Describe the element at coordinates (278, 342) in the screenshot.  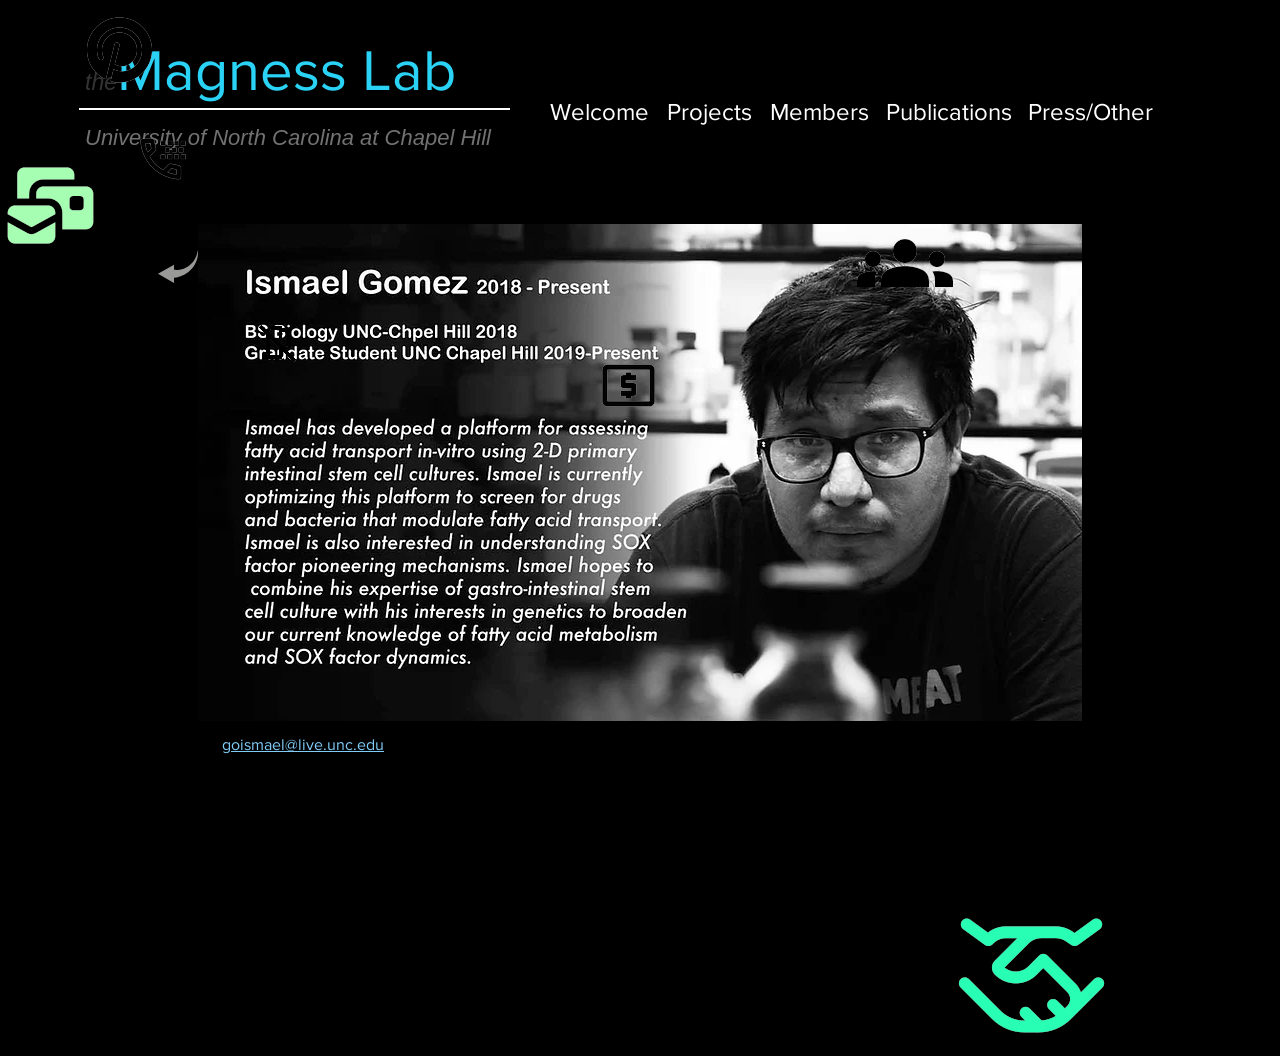
I see `meeting room unavailable` at that location.